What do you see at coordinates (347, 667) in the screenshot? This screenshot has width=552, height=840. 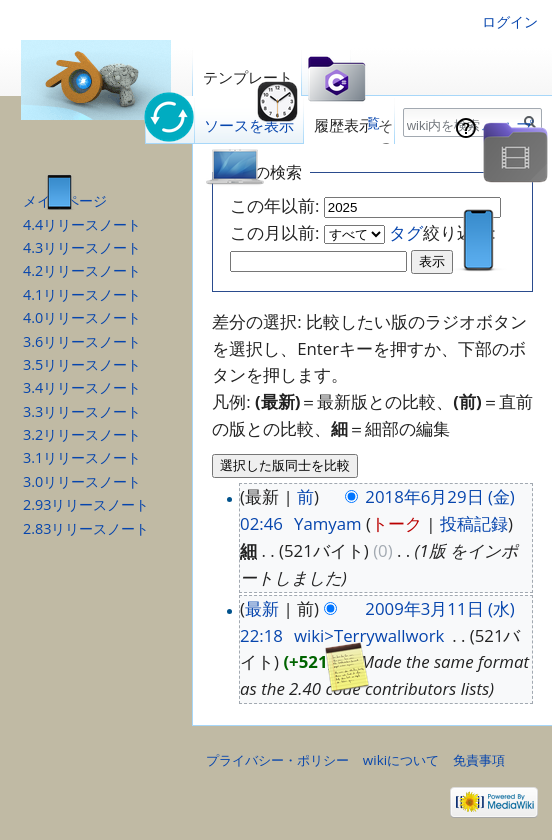 I see `open notes application` at bounding box center [347, 667].